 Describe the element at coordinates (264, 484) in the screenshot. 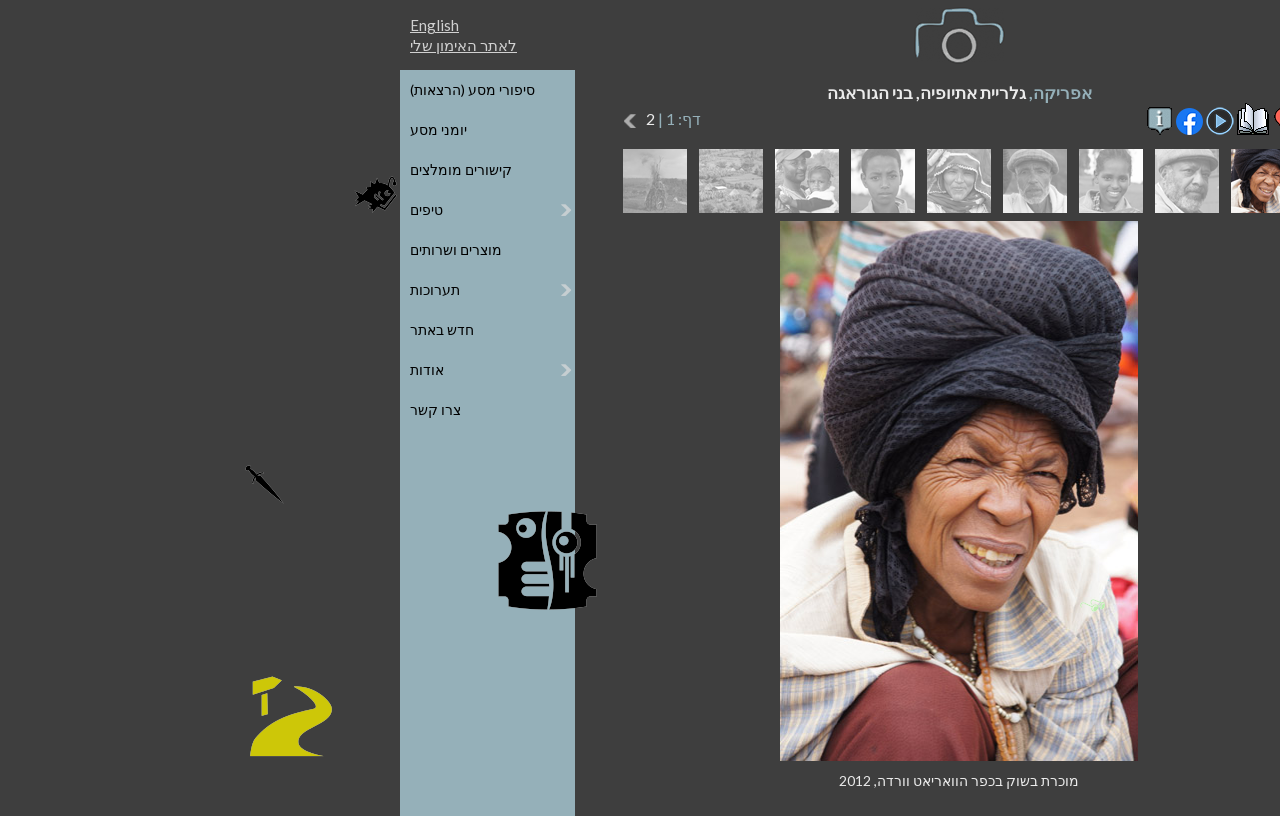

I see `select a dagger or stabbing weapon in a game` at that location.